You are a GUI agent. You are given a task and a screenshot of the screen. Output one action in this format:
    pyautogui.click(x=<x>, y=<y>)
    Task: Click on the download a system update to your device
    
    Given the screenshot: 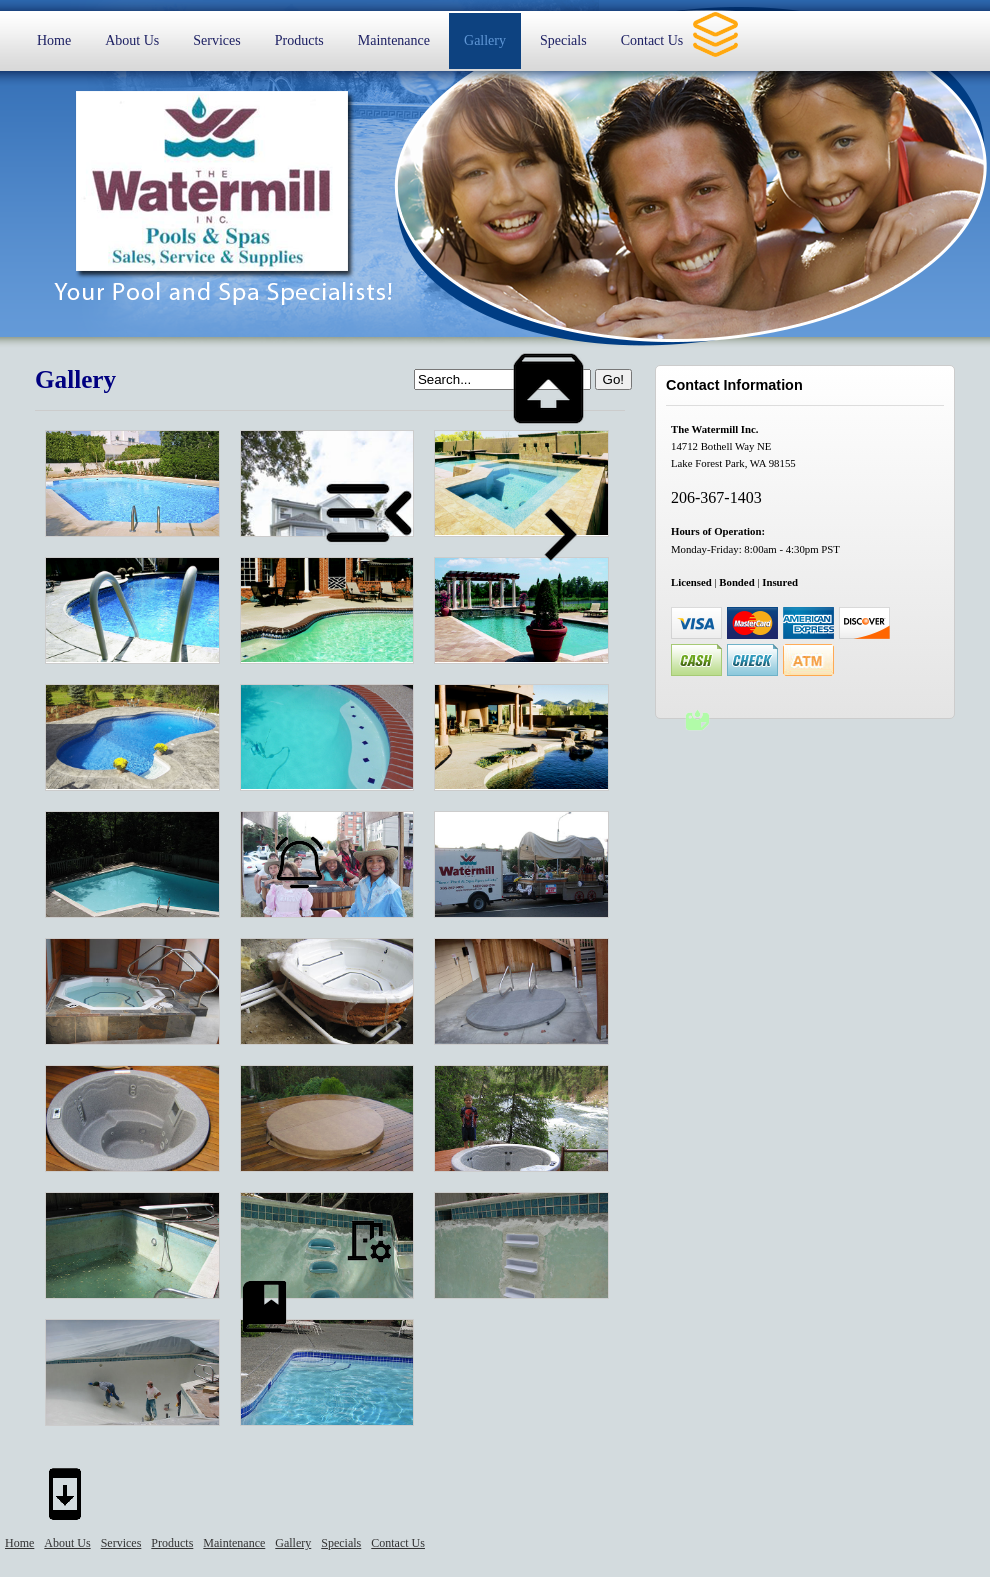 What is the action you would take?
    pyautogui.click(x=65, y=1494)
    